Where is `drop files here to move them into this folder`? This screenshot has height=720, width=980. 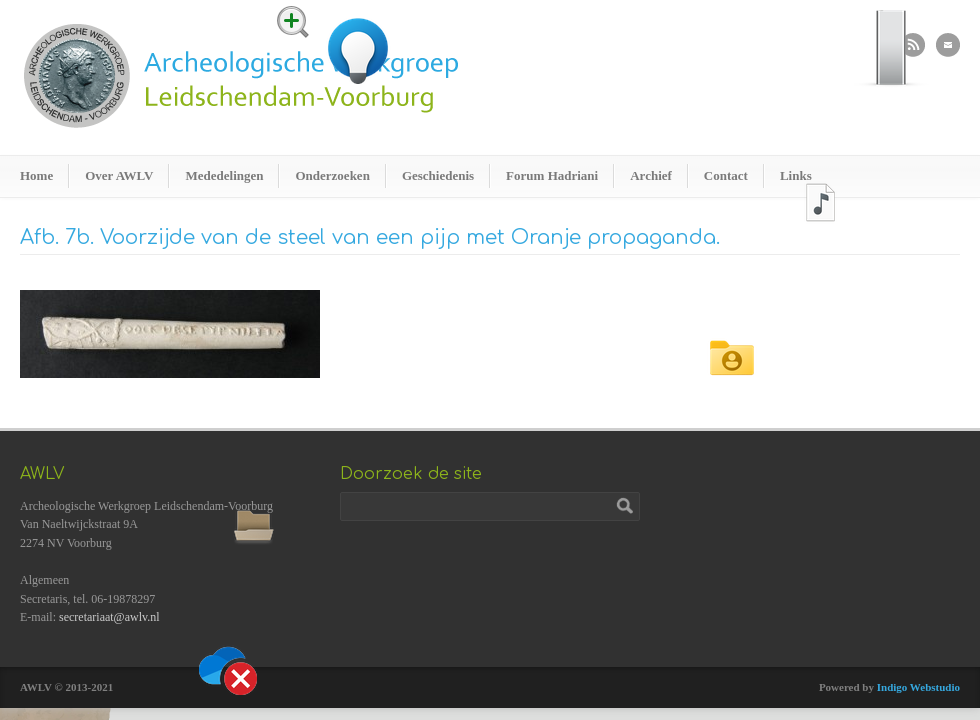 drop files here to move them into this folder is located at coordinates (253, 527).